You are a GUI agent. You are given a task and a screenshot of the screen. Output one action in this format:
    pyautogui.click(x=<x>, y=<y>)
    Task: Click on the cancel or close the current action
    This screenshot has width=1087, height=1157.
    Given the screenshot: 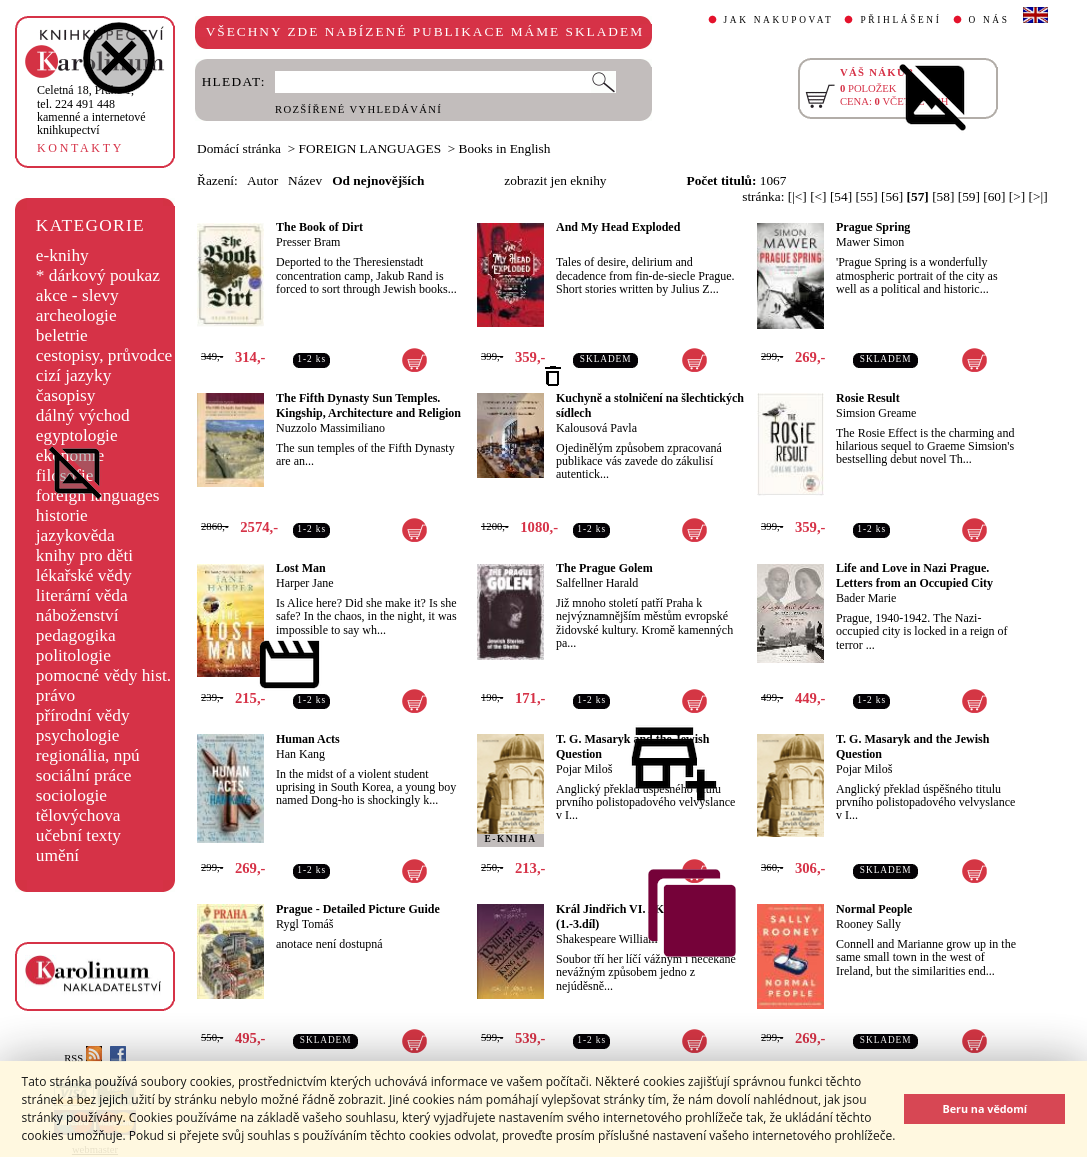 What is the action you would take?
    pyautogui.click(x=119, y=58)
    